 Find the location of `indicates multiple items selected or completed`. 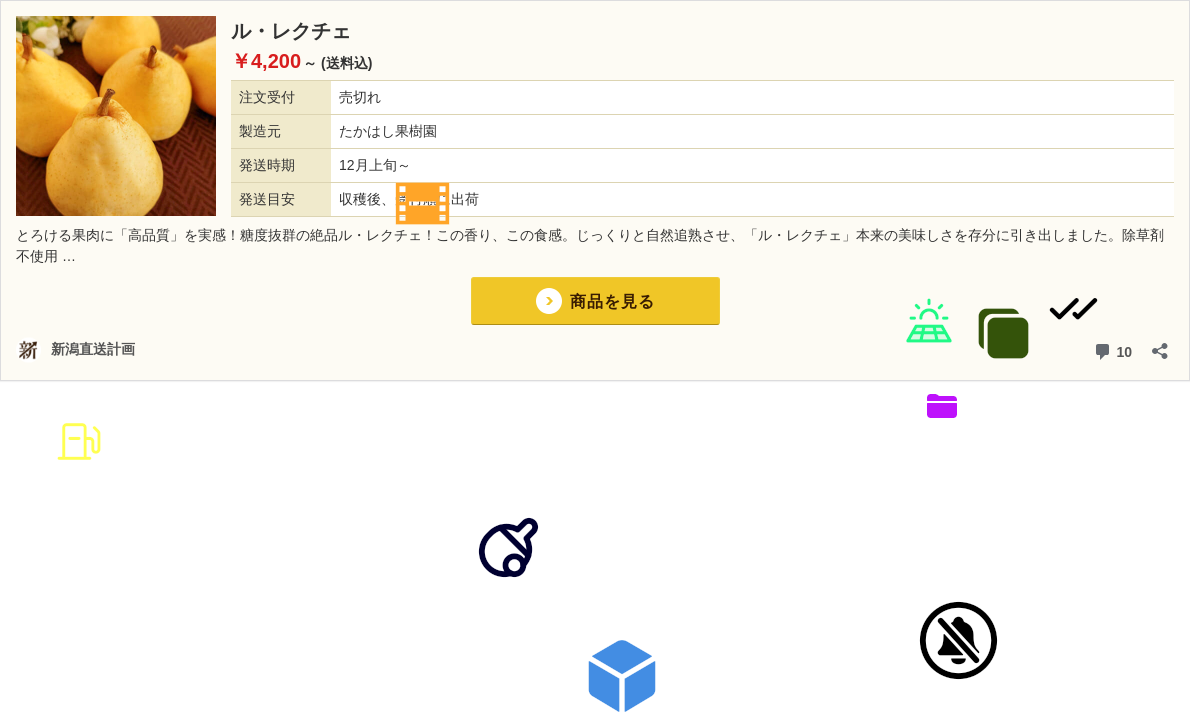

indicates multiple items selected or completed is located at coordinates (1073, 309).